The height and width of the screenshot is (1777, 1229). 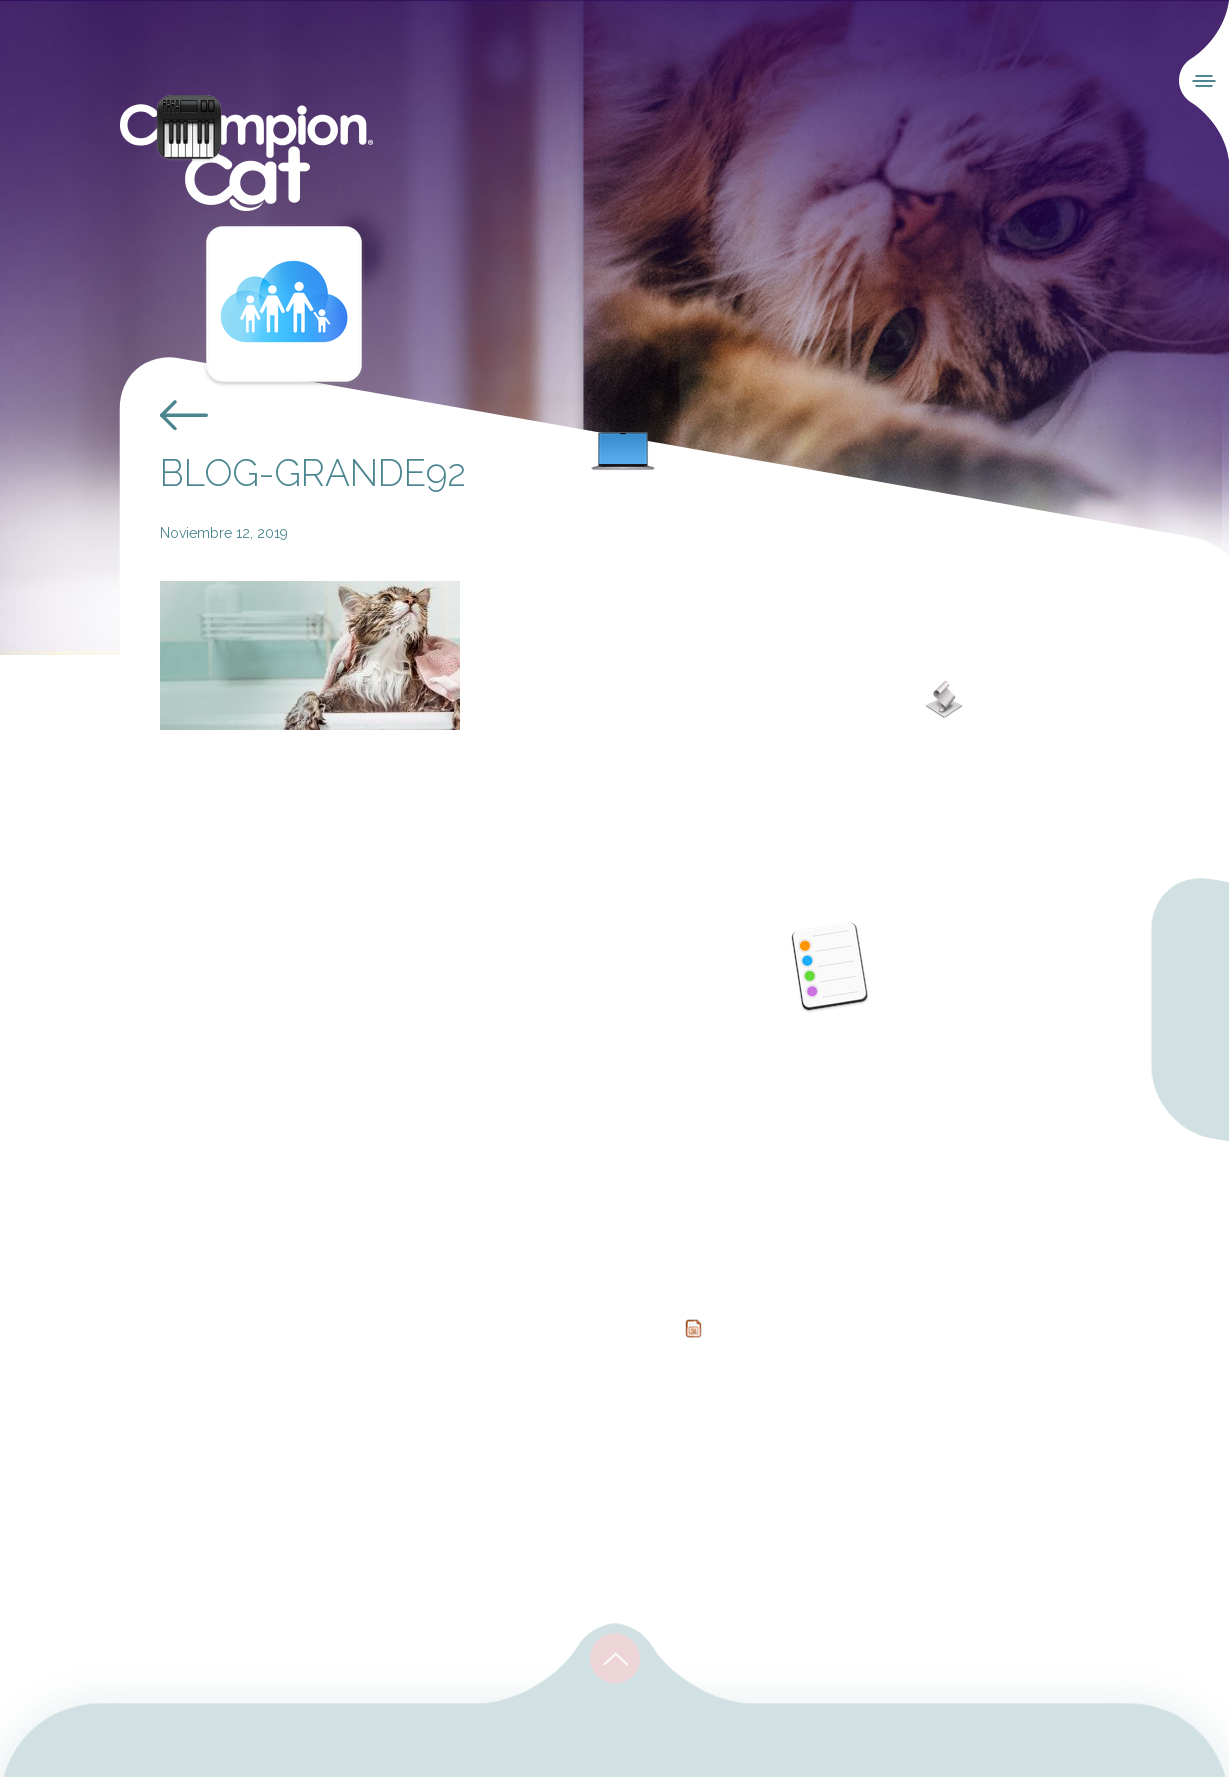 I want to click on represents this macbook pro device in system settings, so click(x=623, y=449).